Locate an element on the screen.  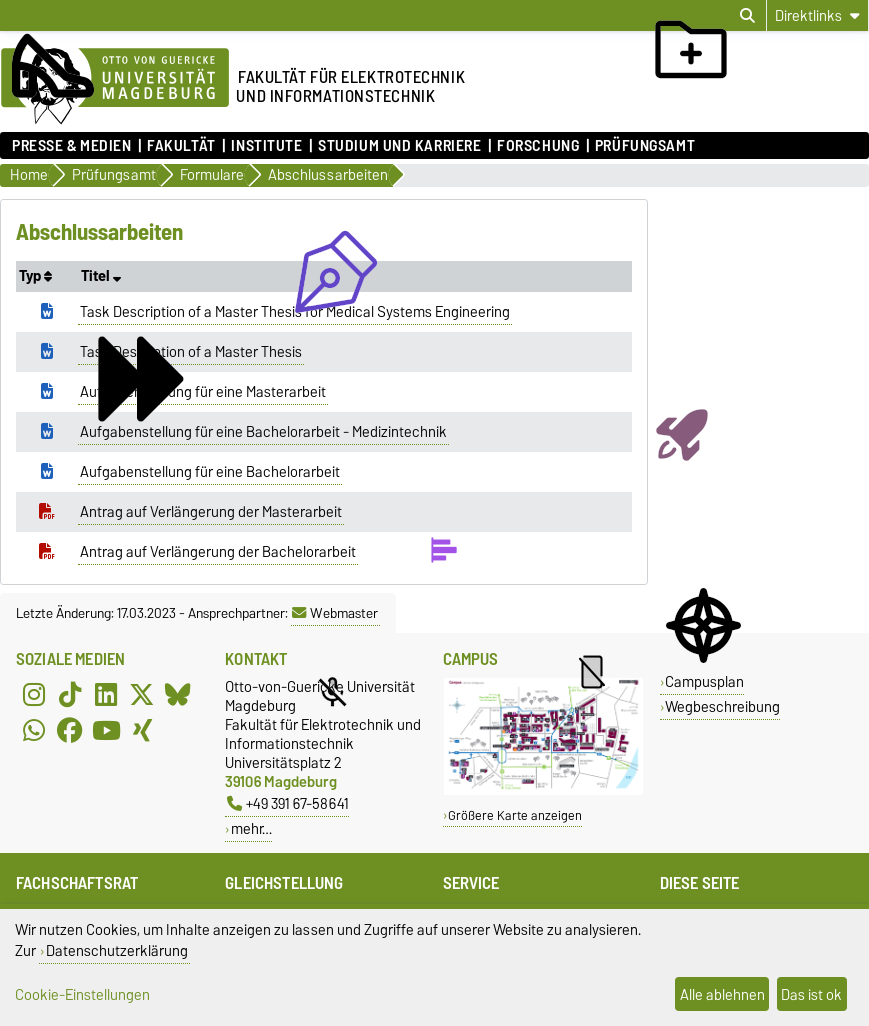
view compass or navigation orientation is located at coordinates (703, 625).